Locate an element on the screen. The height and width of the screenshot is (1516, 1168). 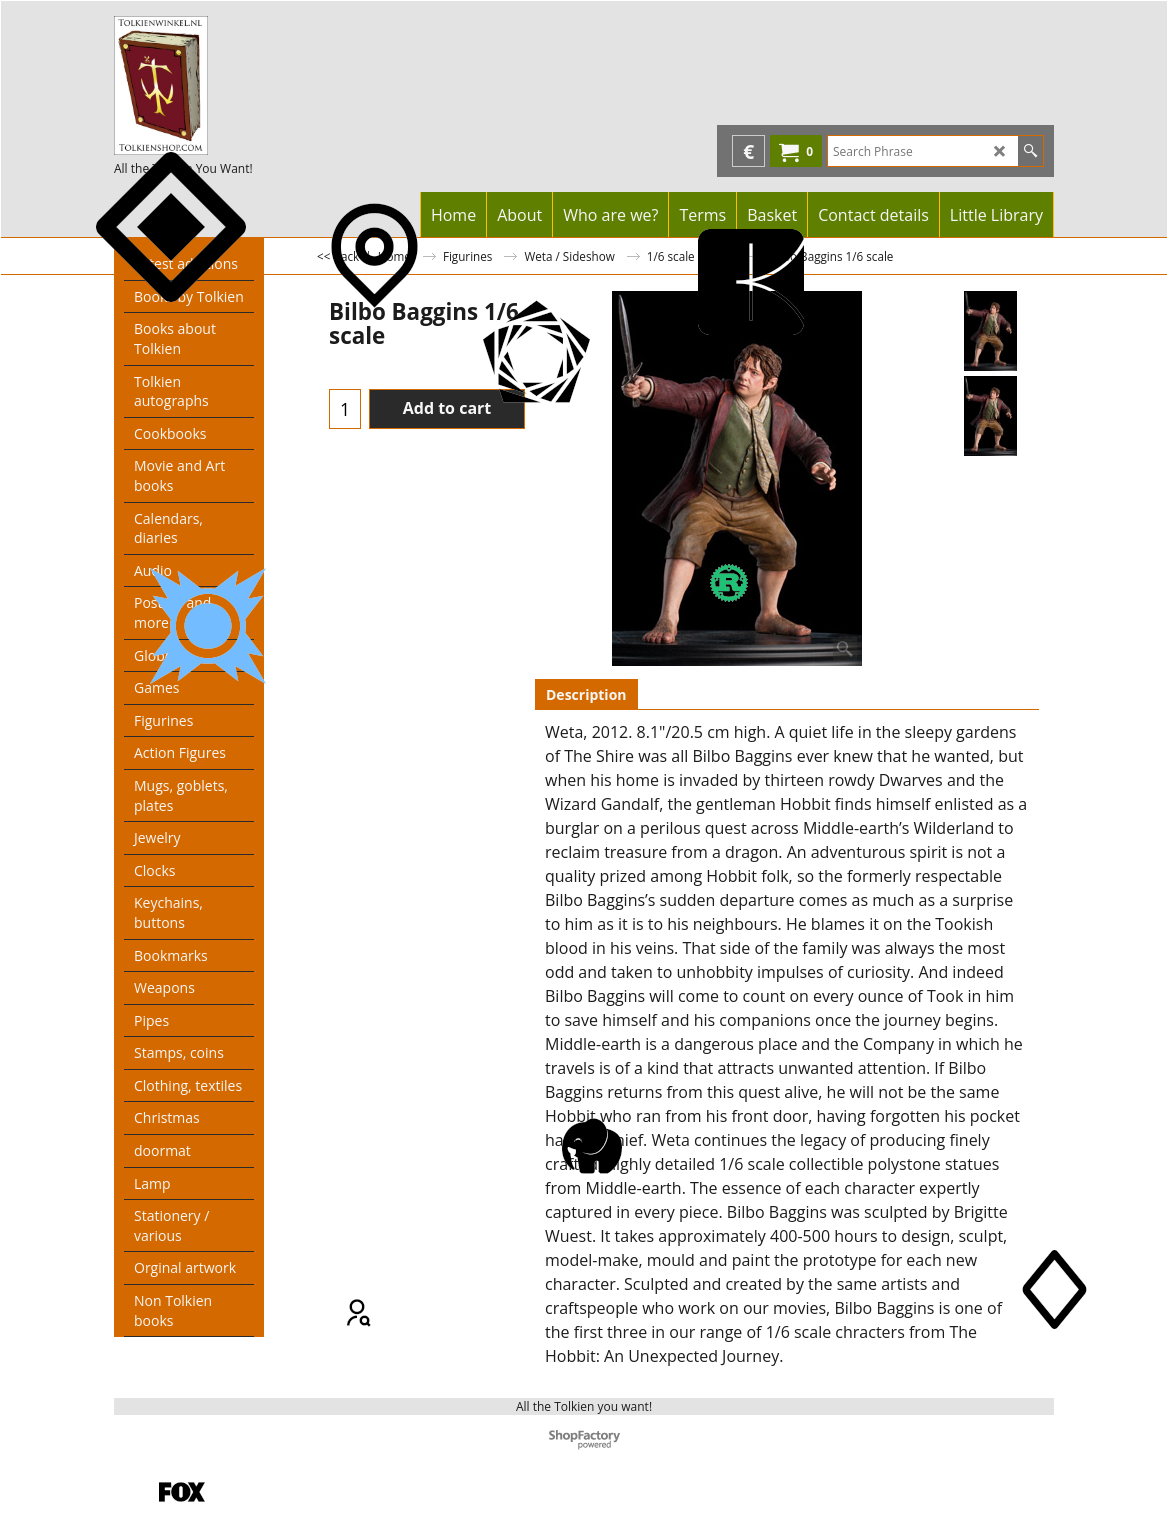
fox broadcasting company logo is located at coordinates (182, 1492).